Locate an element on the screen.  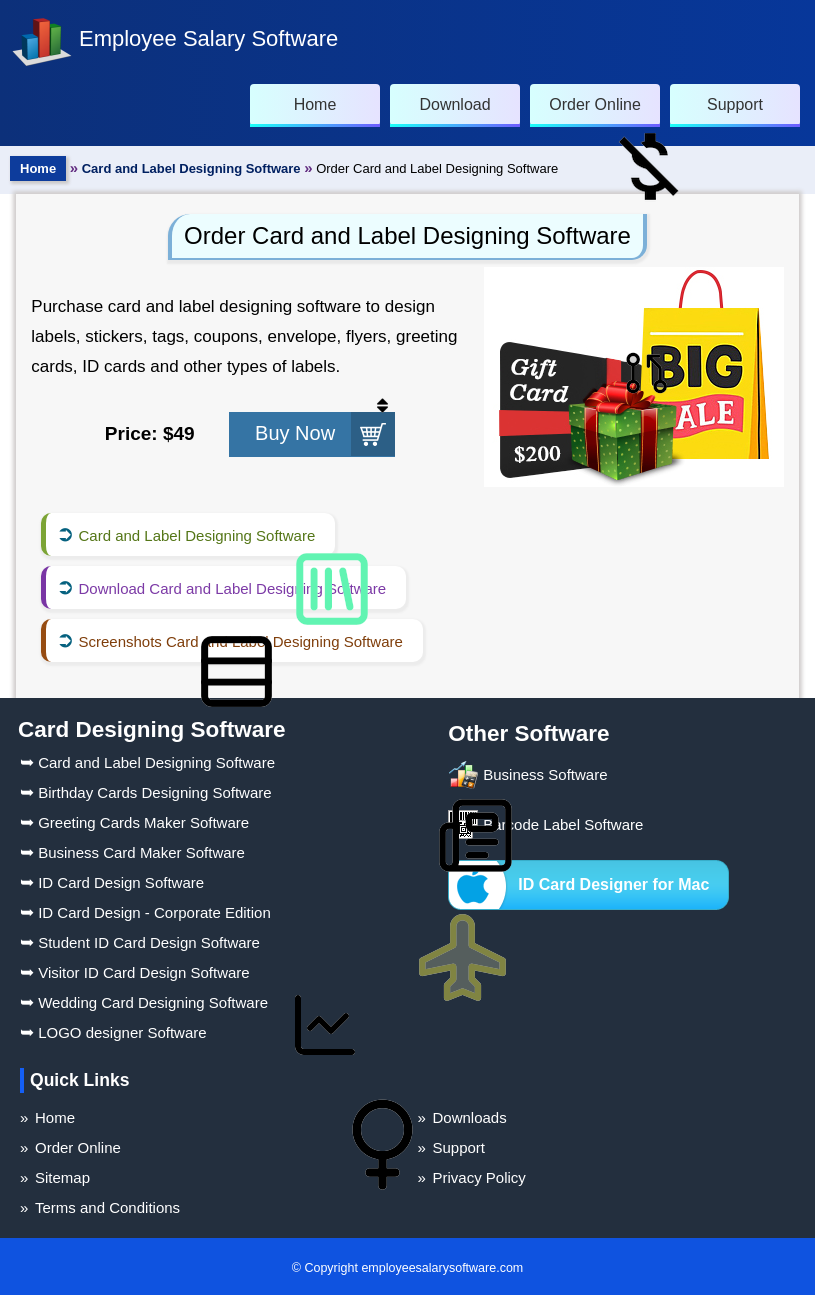
view news articles or updates is located at coordinates (475, 835).